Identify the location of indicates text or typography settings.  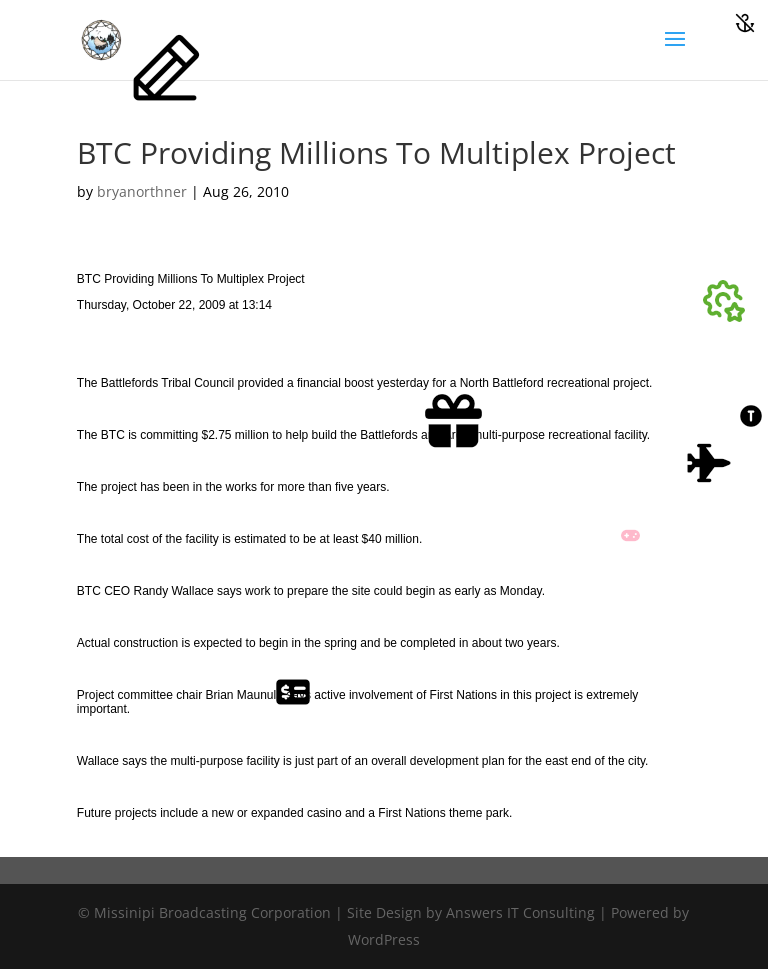
(751, 416).